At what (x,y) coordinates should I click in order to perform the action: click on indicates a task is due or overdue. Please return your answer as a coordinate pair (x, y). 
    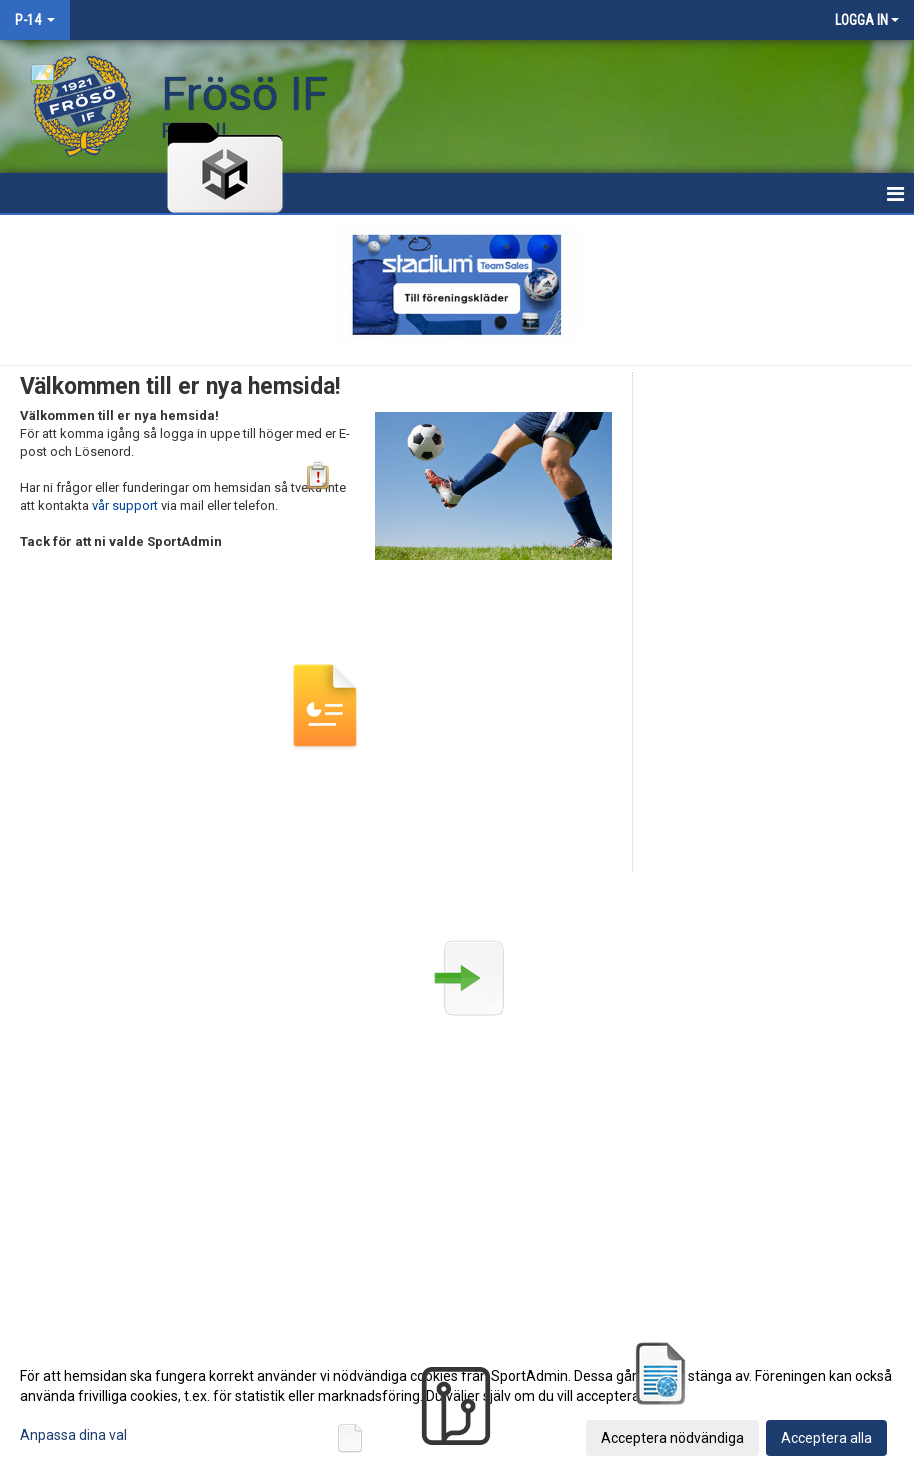
    Looking at the image, I should click on (317, 475).